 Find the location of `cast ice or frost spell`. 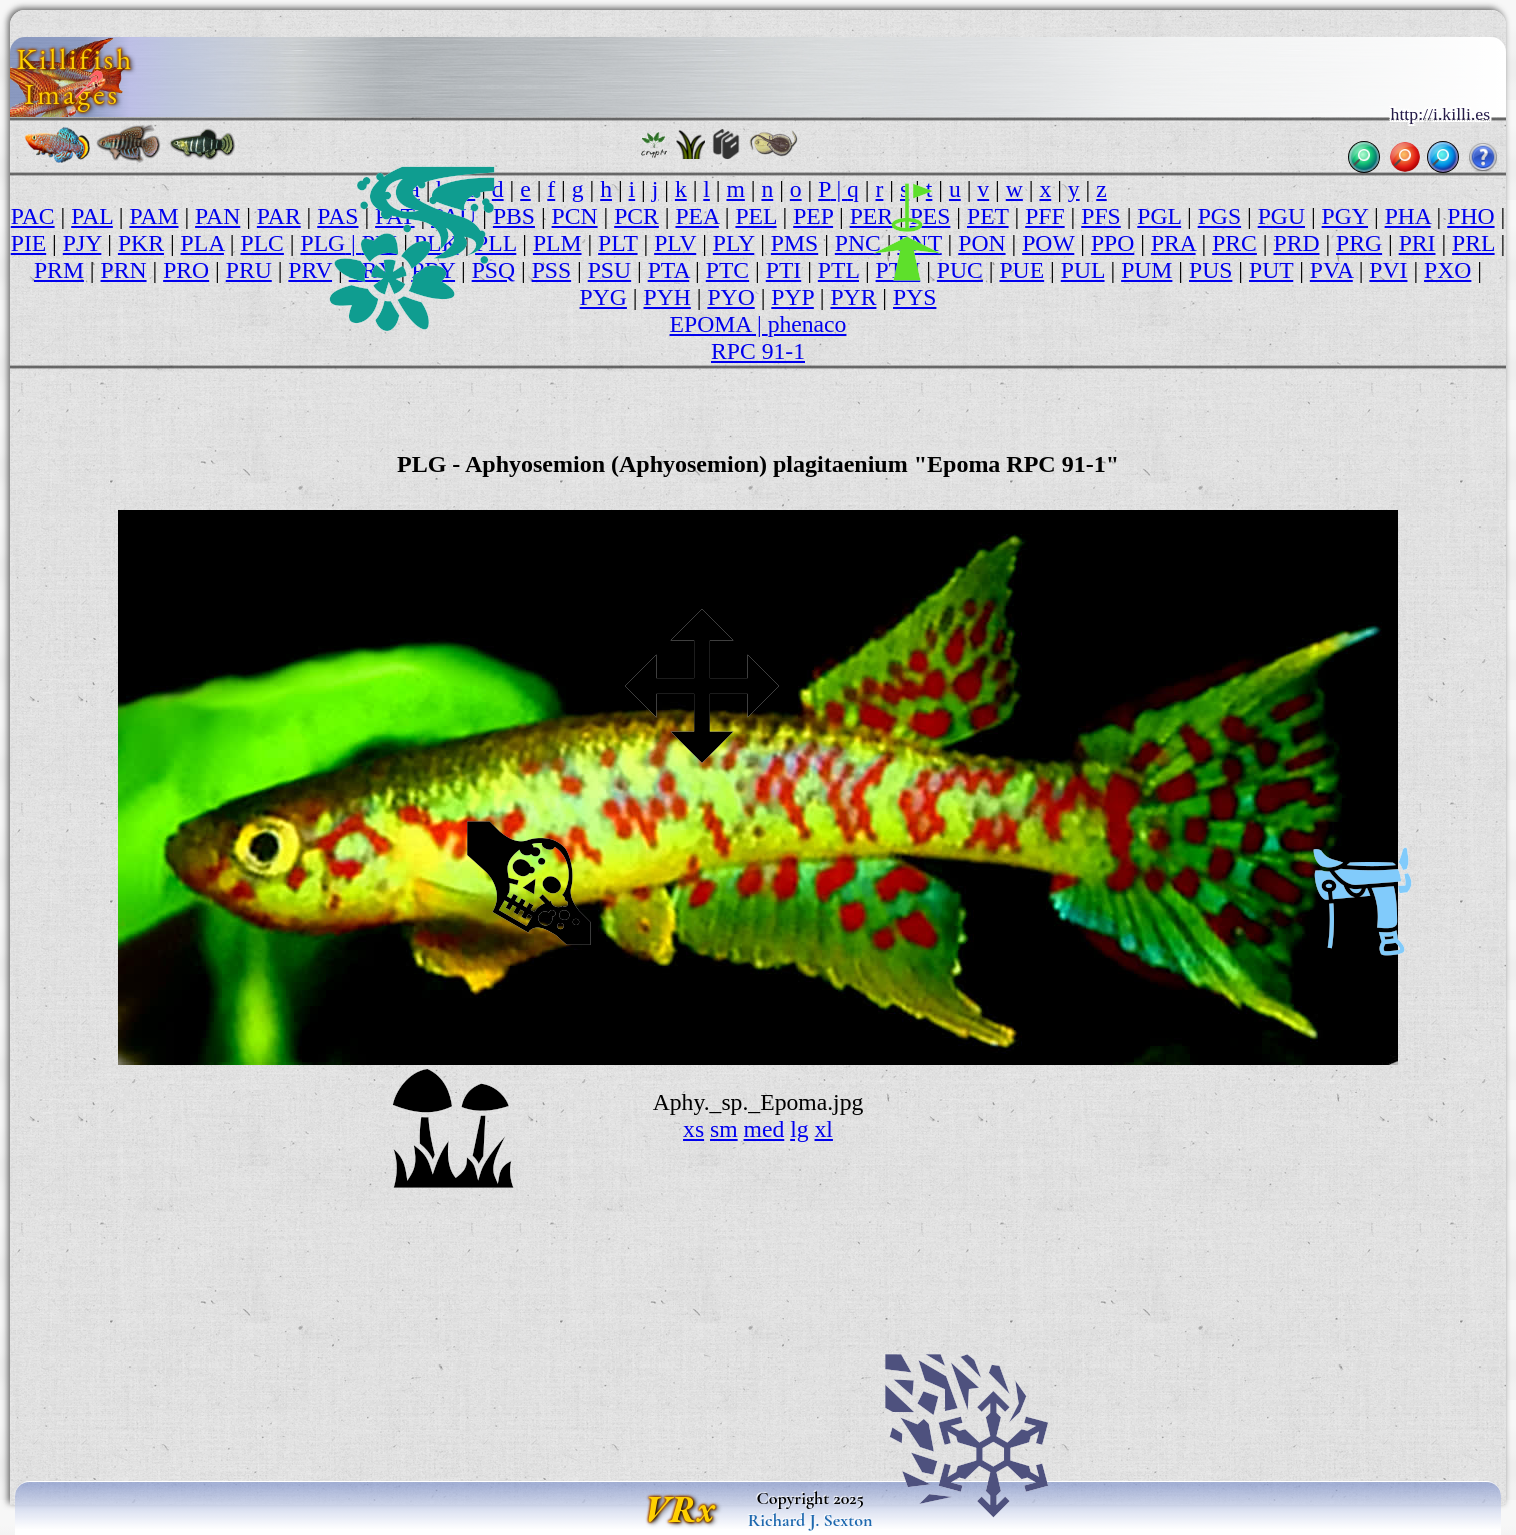

cast ice or frost spell is located at coordinates (967, 1436).